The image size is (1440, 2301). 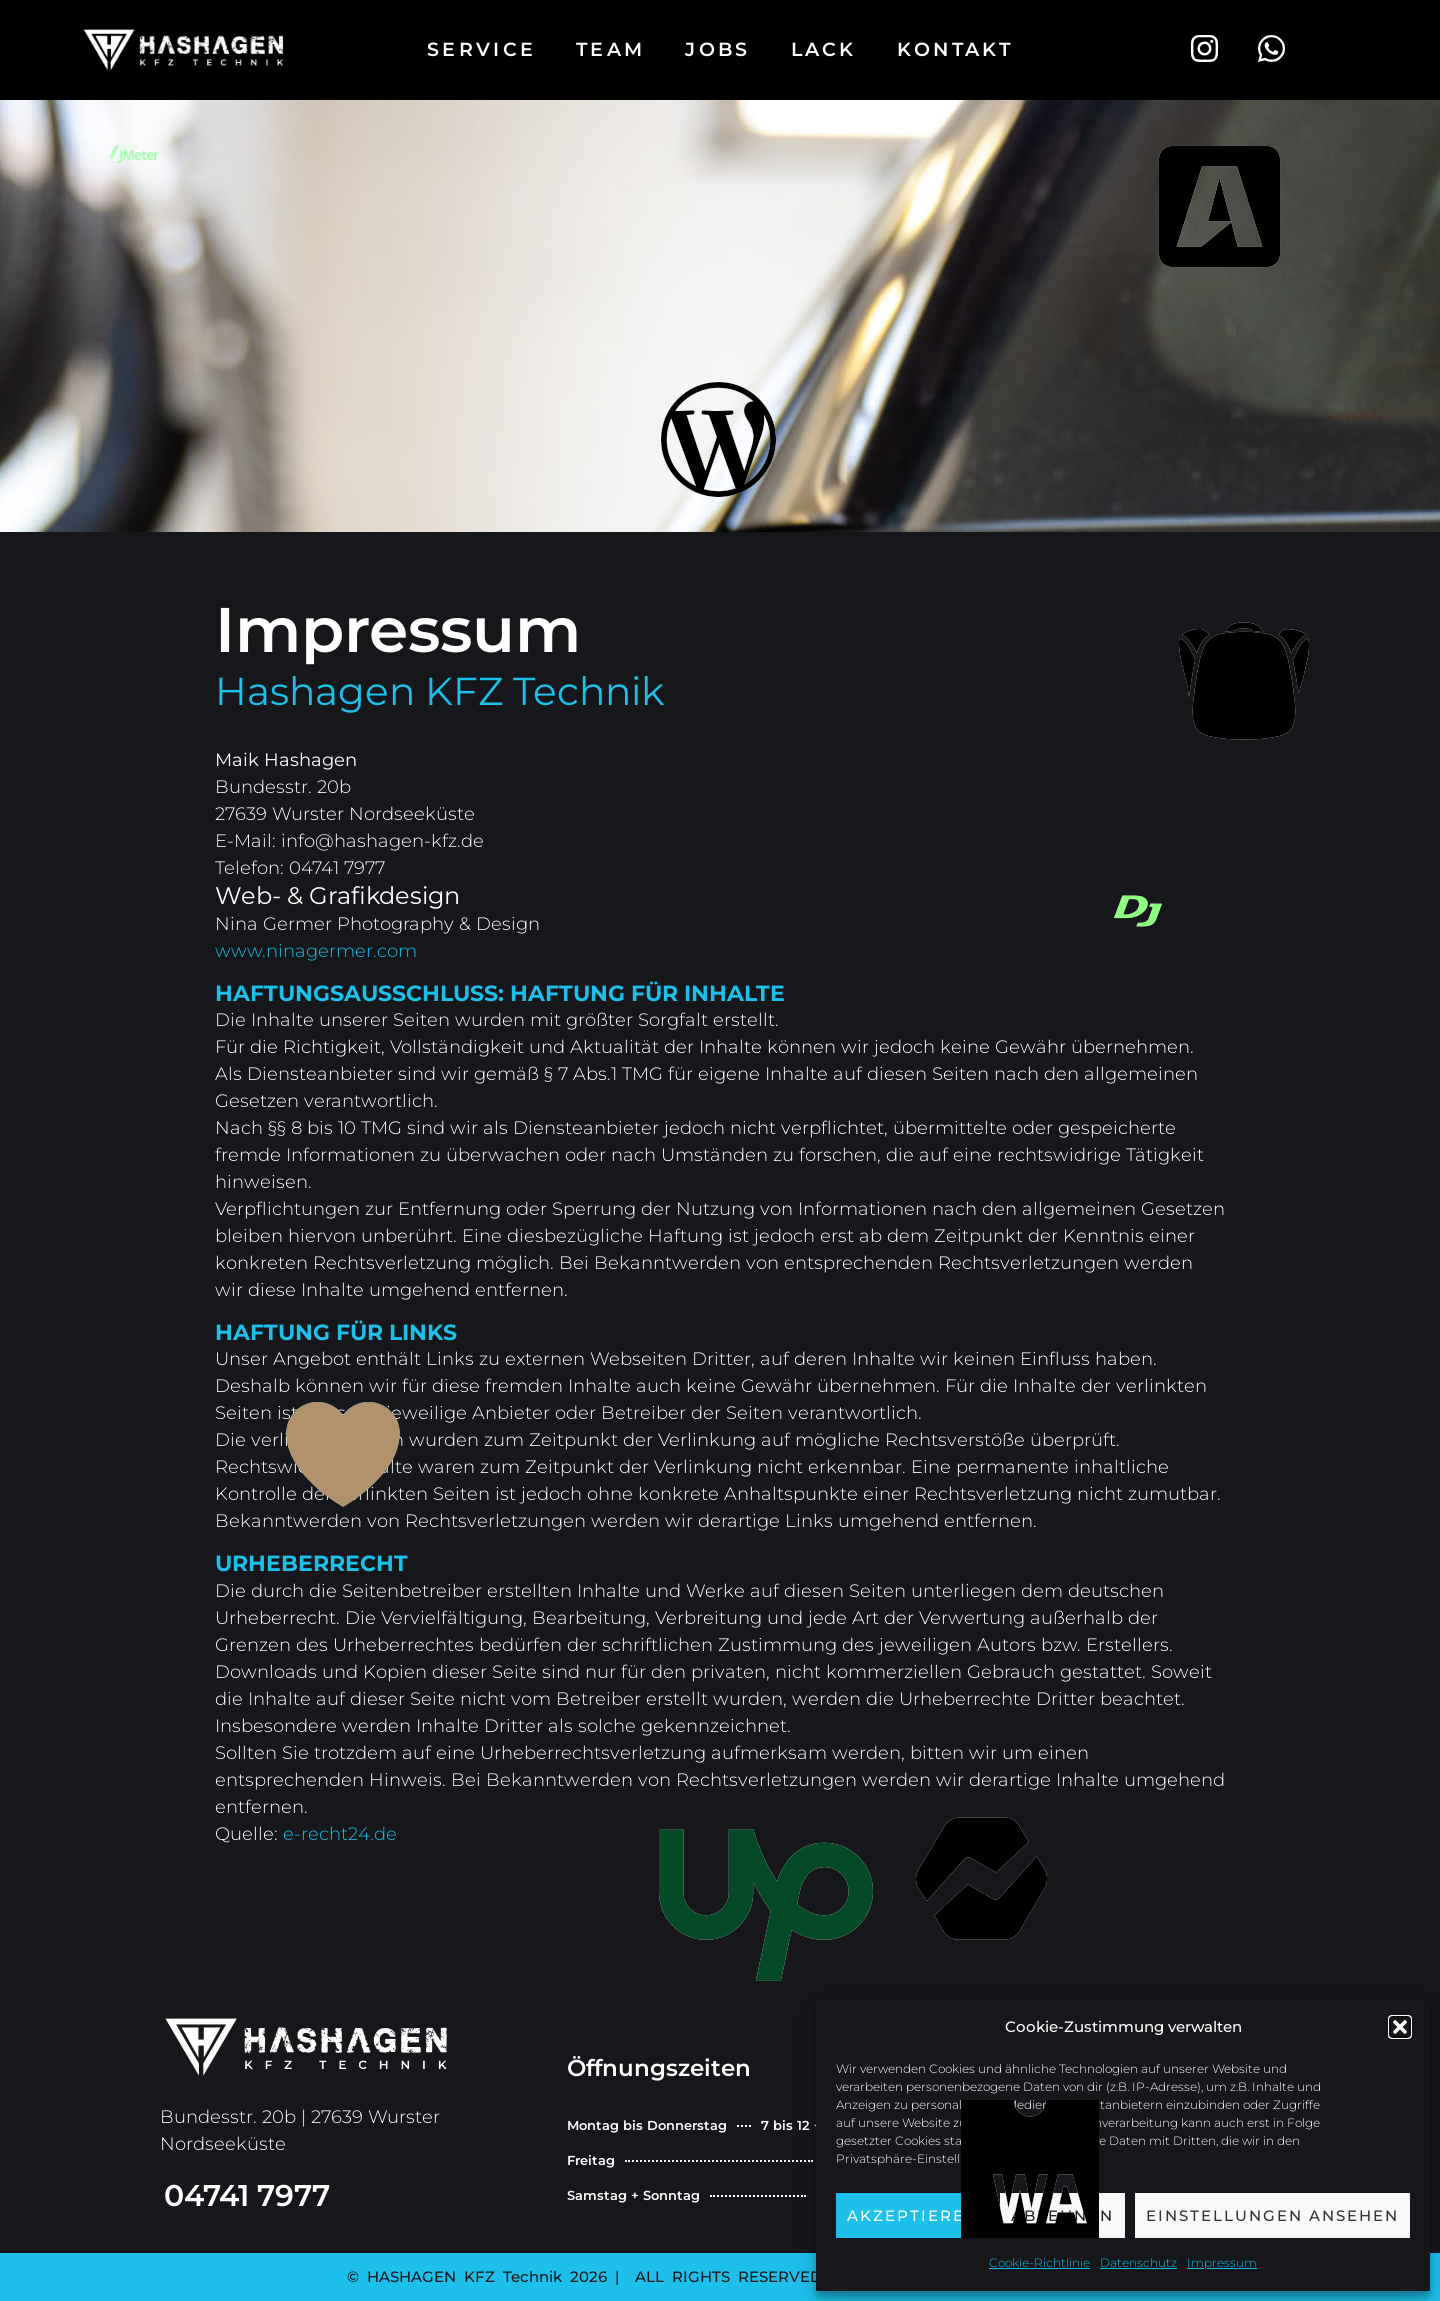 What do you see at coordinates (981, 1878) in the screenshot?
I see `open Baremetrics dashboard` at bounding box center [981, 1878].